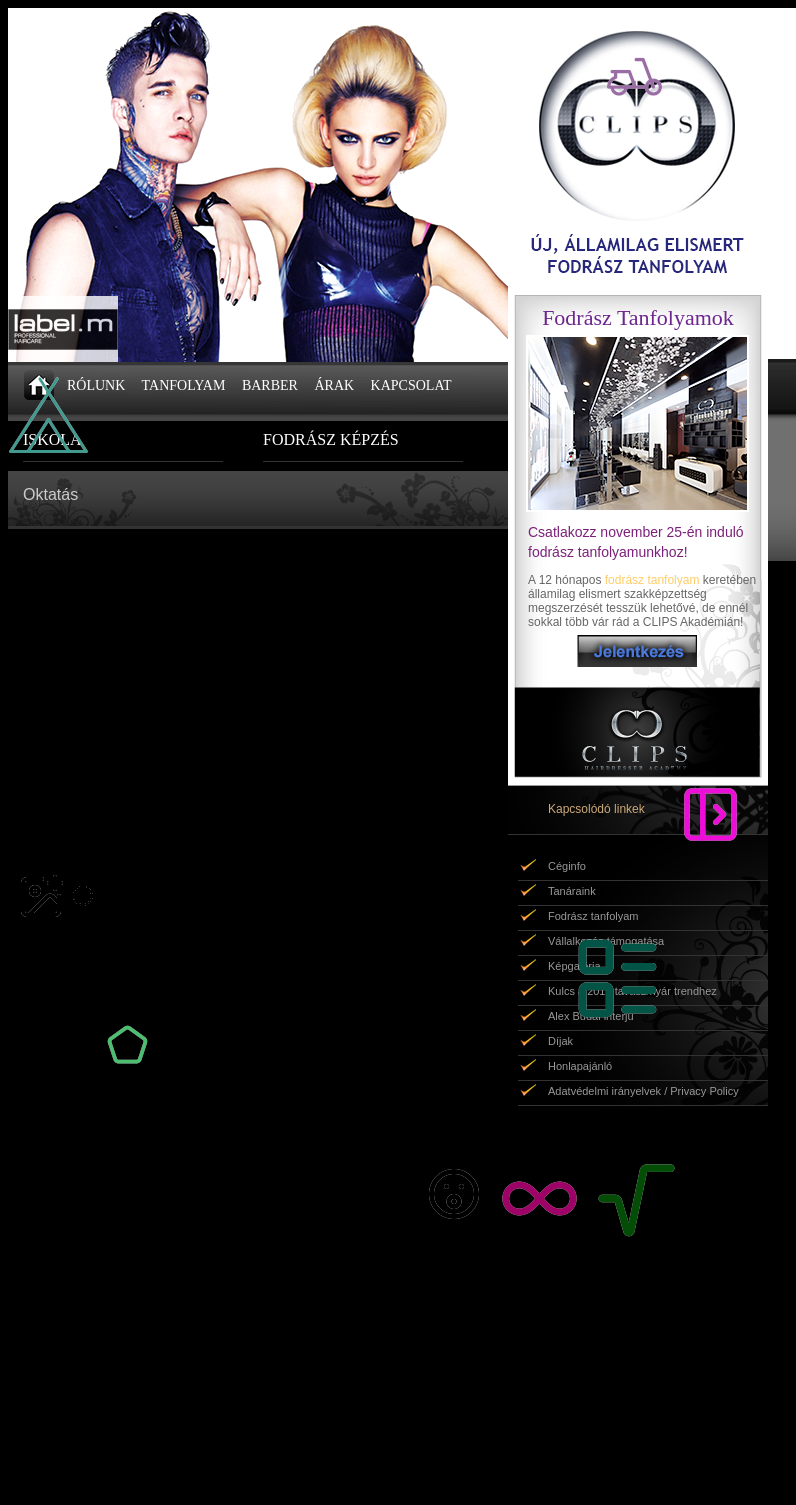 This screenshot has height=1505, width=796. What do you see at coordinates (83, 896) in the screenshot?
I see `toggle history tracking off` at bounding box center [83, 896].